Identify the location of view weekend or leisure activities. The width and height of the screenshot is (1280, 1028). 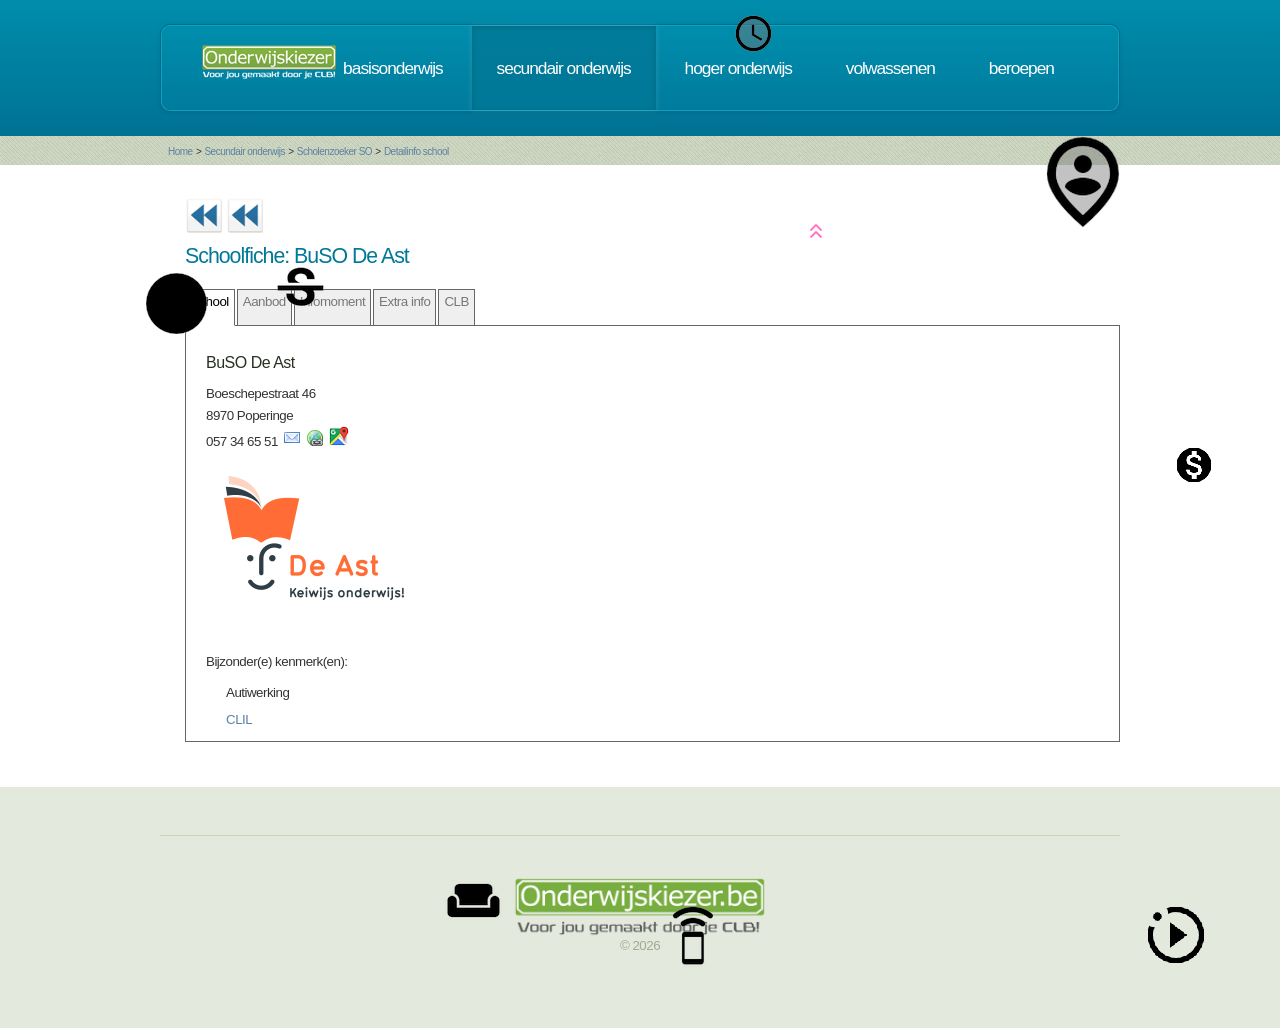
(473, 900).